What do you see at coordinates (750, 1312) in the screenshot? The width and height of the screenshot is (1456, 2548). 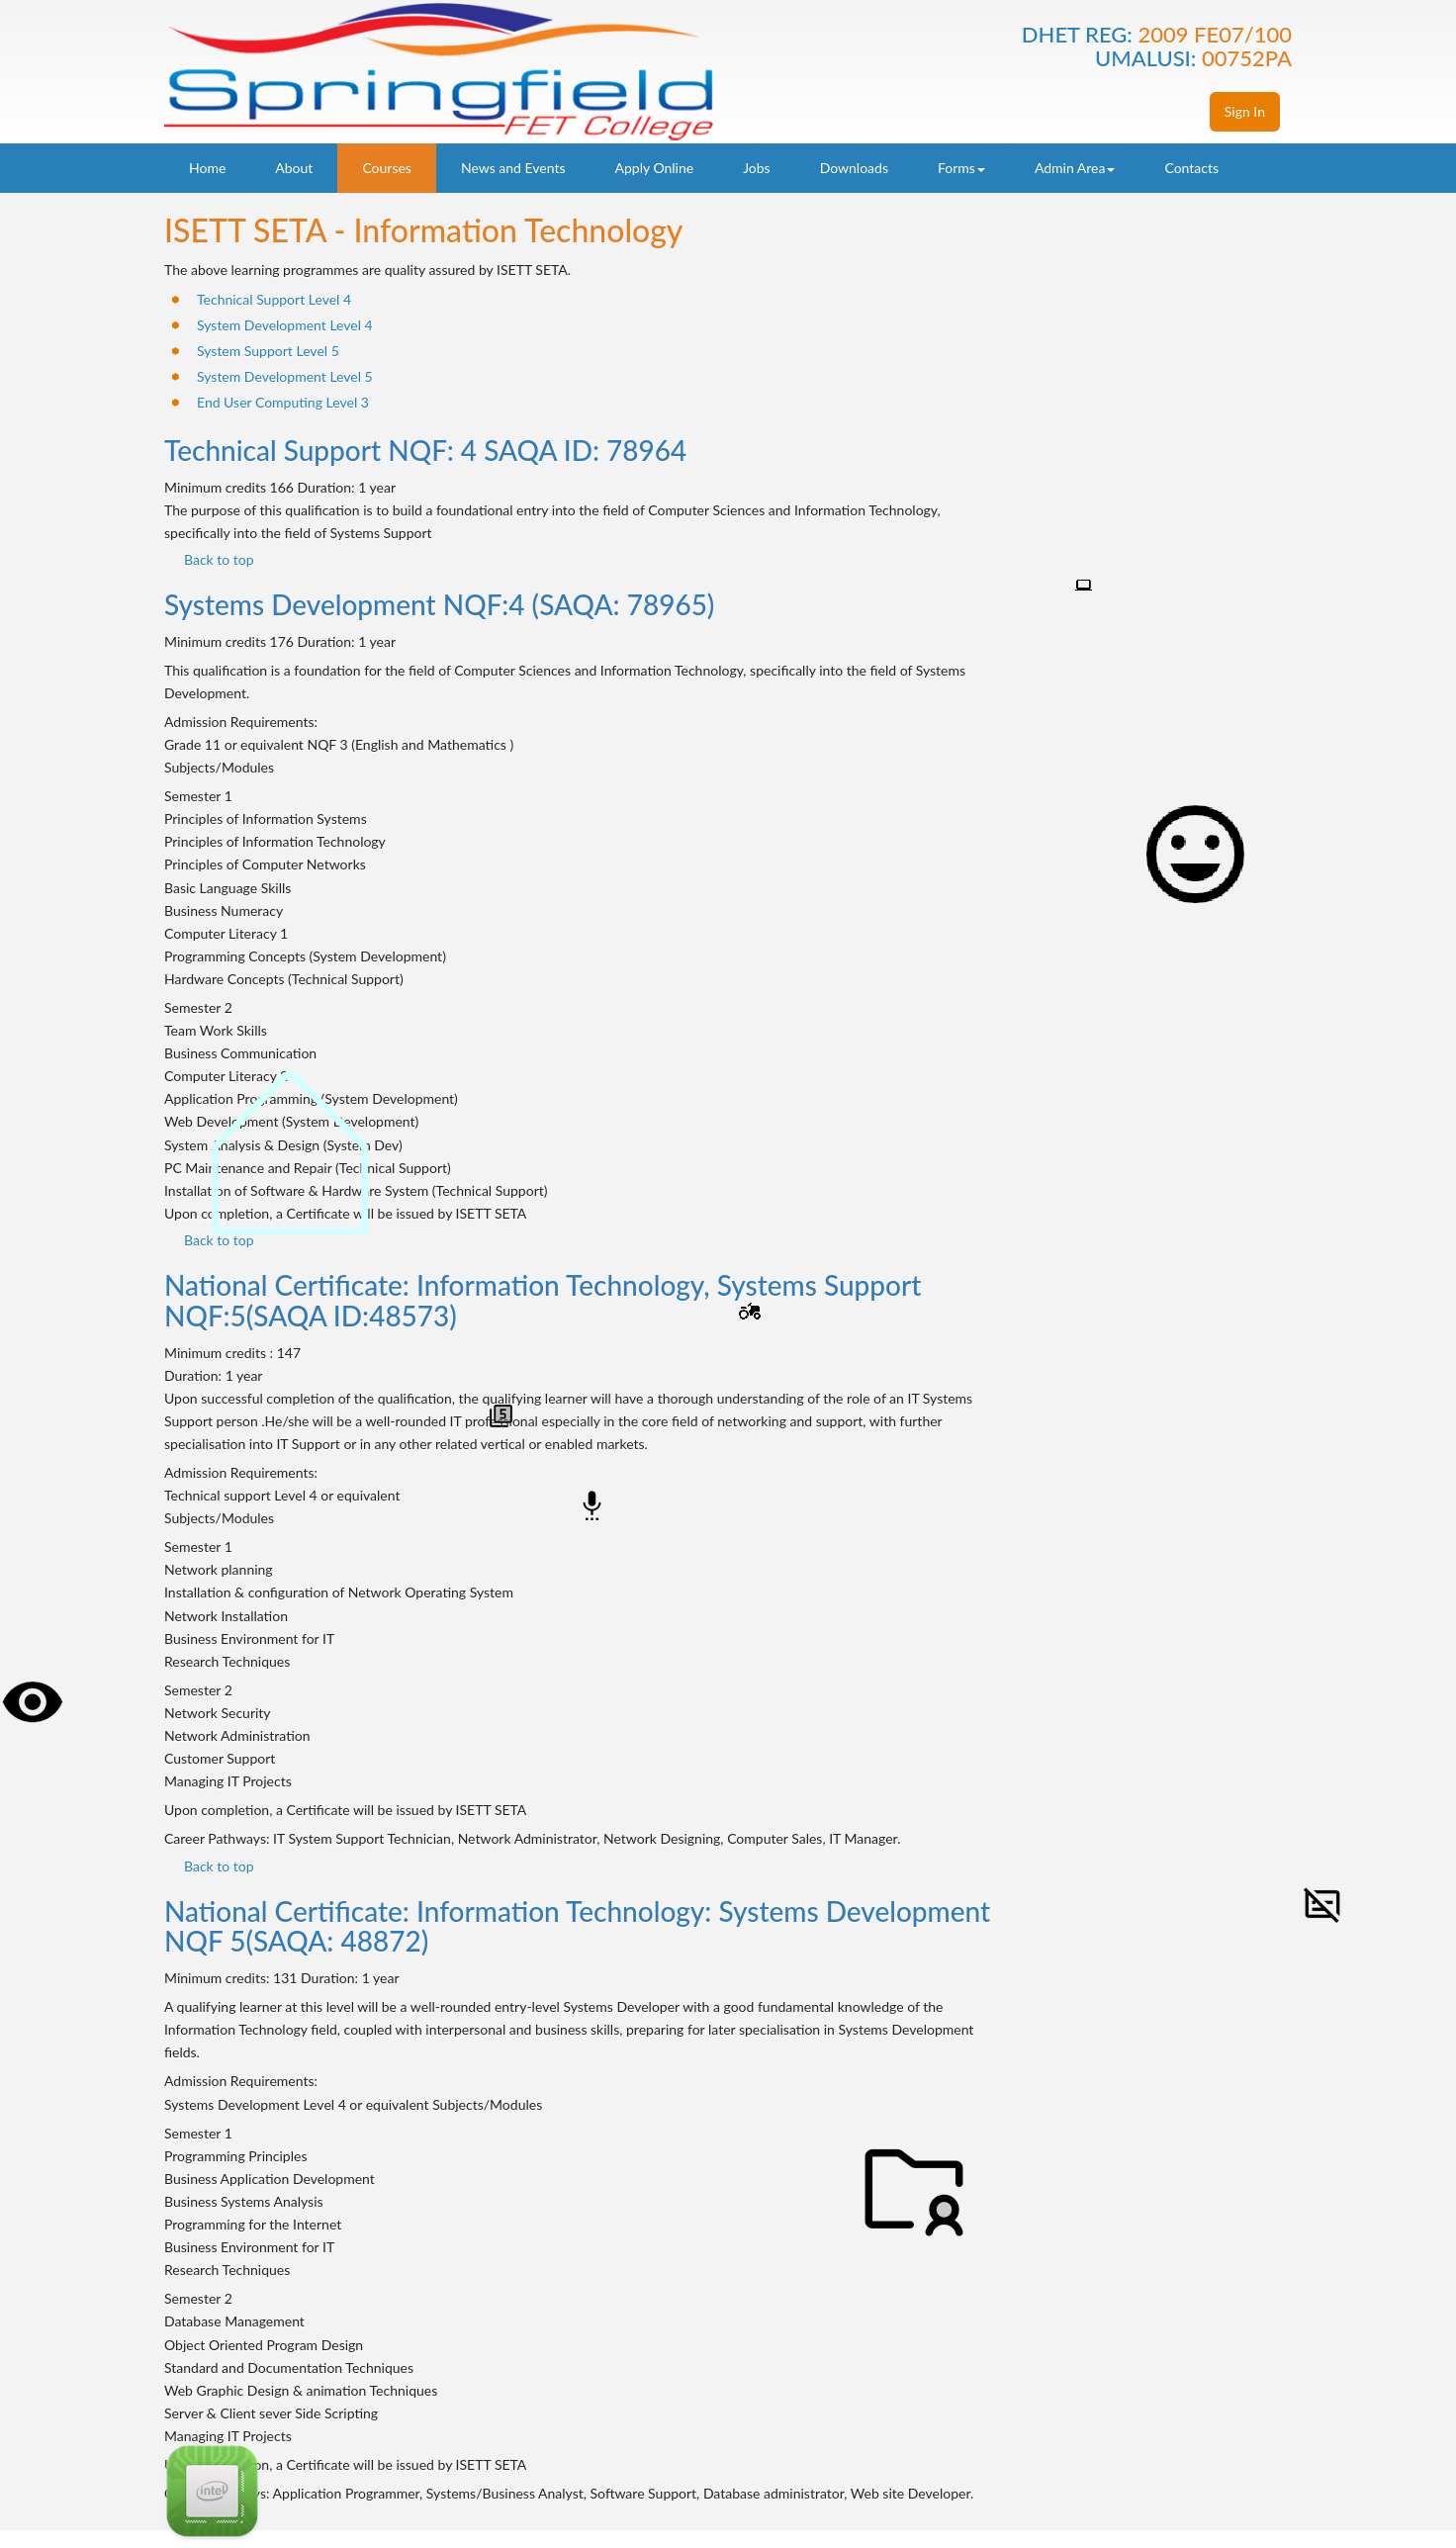 I see `access agricultural or farming features` at bounding box center [750, 1312].